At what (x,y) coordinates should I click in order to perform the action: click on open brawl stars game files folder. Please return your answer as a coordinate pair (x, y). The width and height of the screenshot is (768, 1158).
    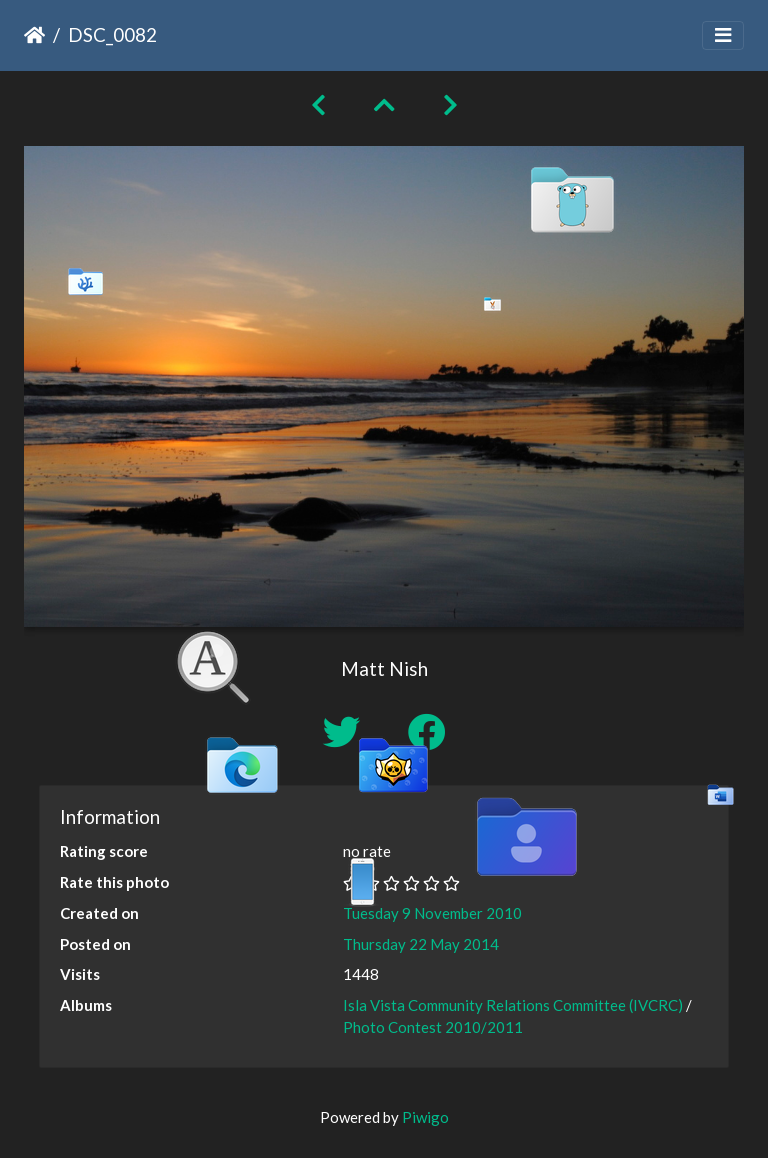
    Looking at the image, I should click on (393, 767).